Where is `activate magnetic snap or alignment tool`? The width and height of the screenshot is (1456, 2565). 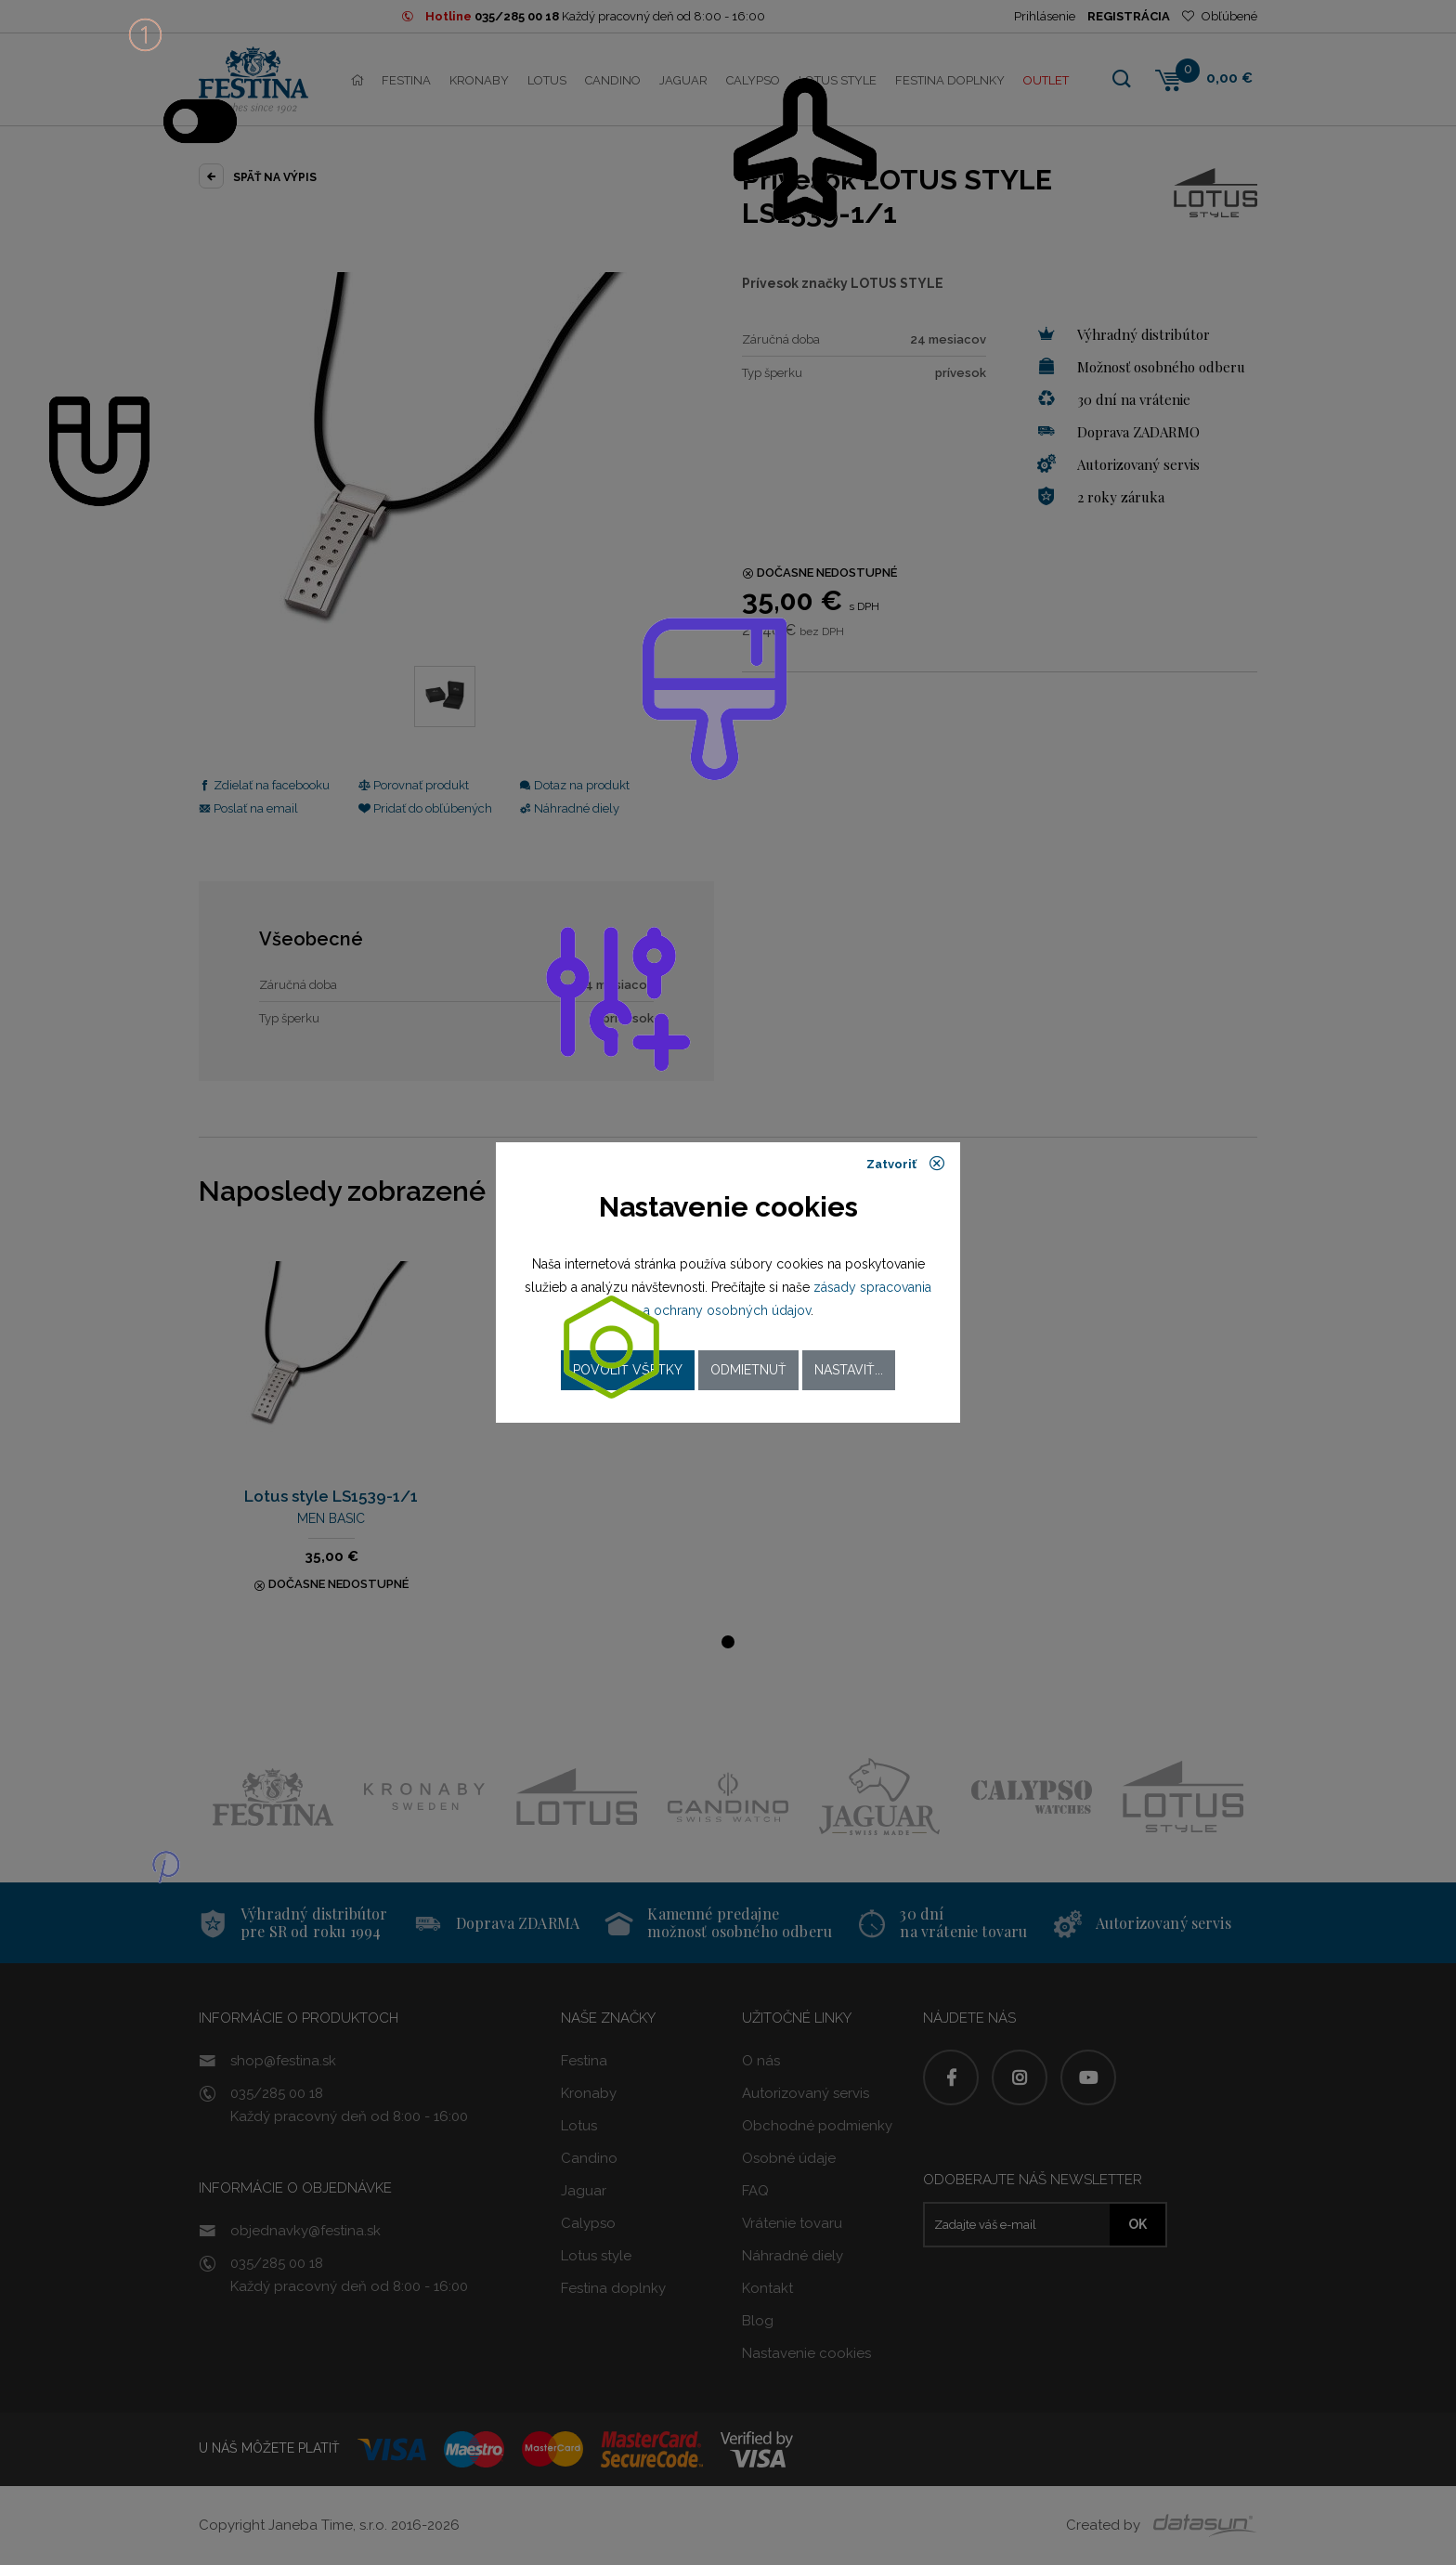
activate magnetic snap or alignment tool is located at coordinates (99, 447).